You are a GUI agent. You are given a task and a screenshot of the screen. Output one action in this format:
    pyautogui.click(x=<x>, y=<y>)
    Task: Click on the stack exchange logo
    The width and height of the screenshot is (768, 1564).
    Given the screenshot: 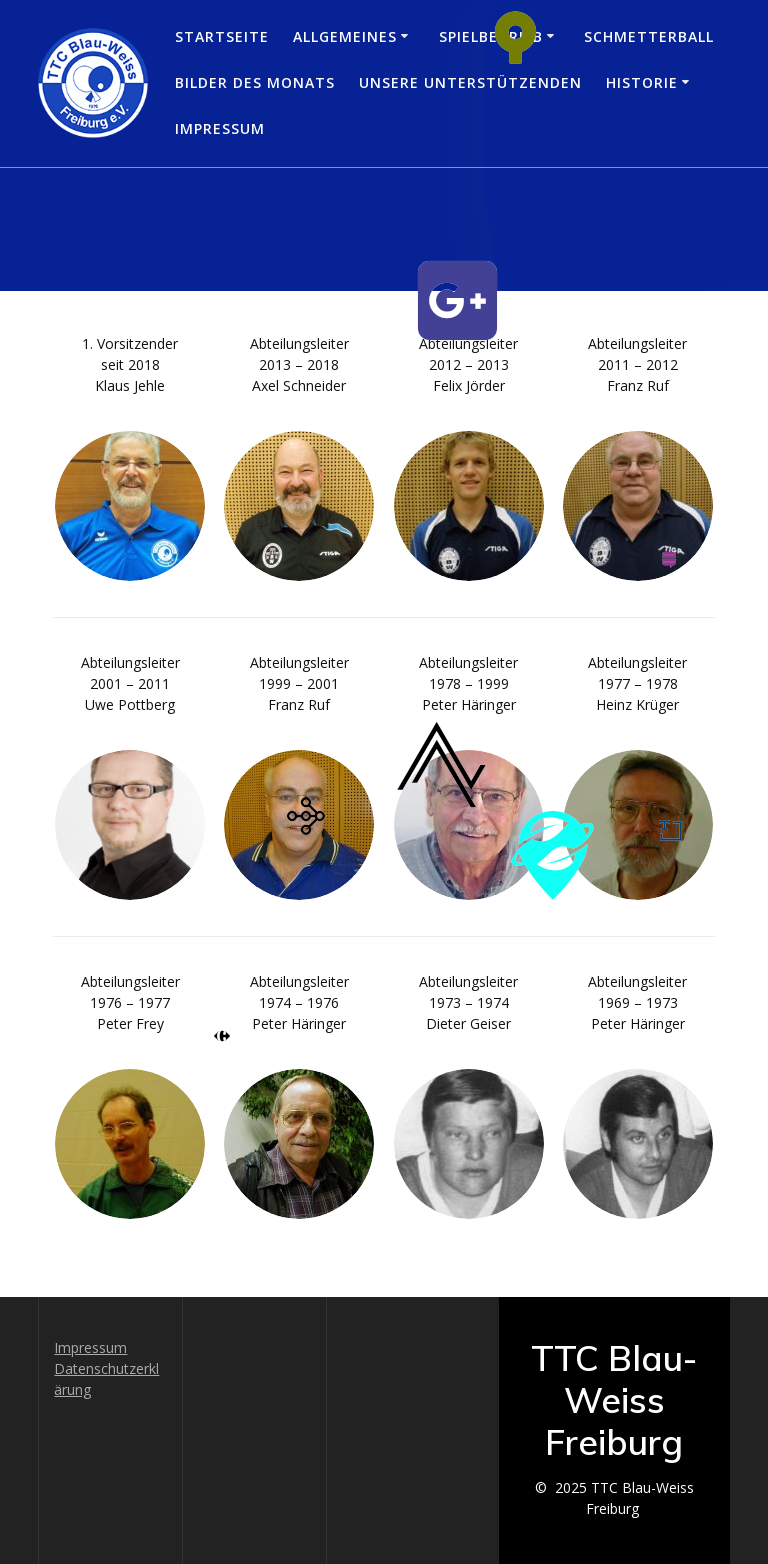 What is the action you would take?
    pyautogui.click(x=669, y=560)
    